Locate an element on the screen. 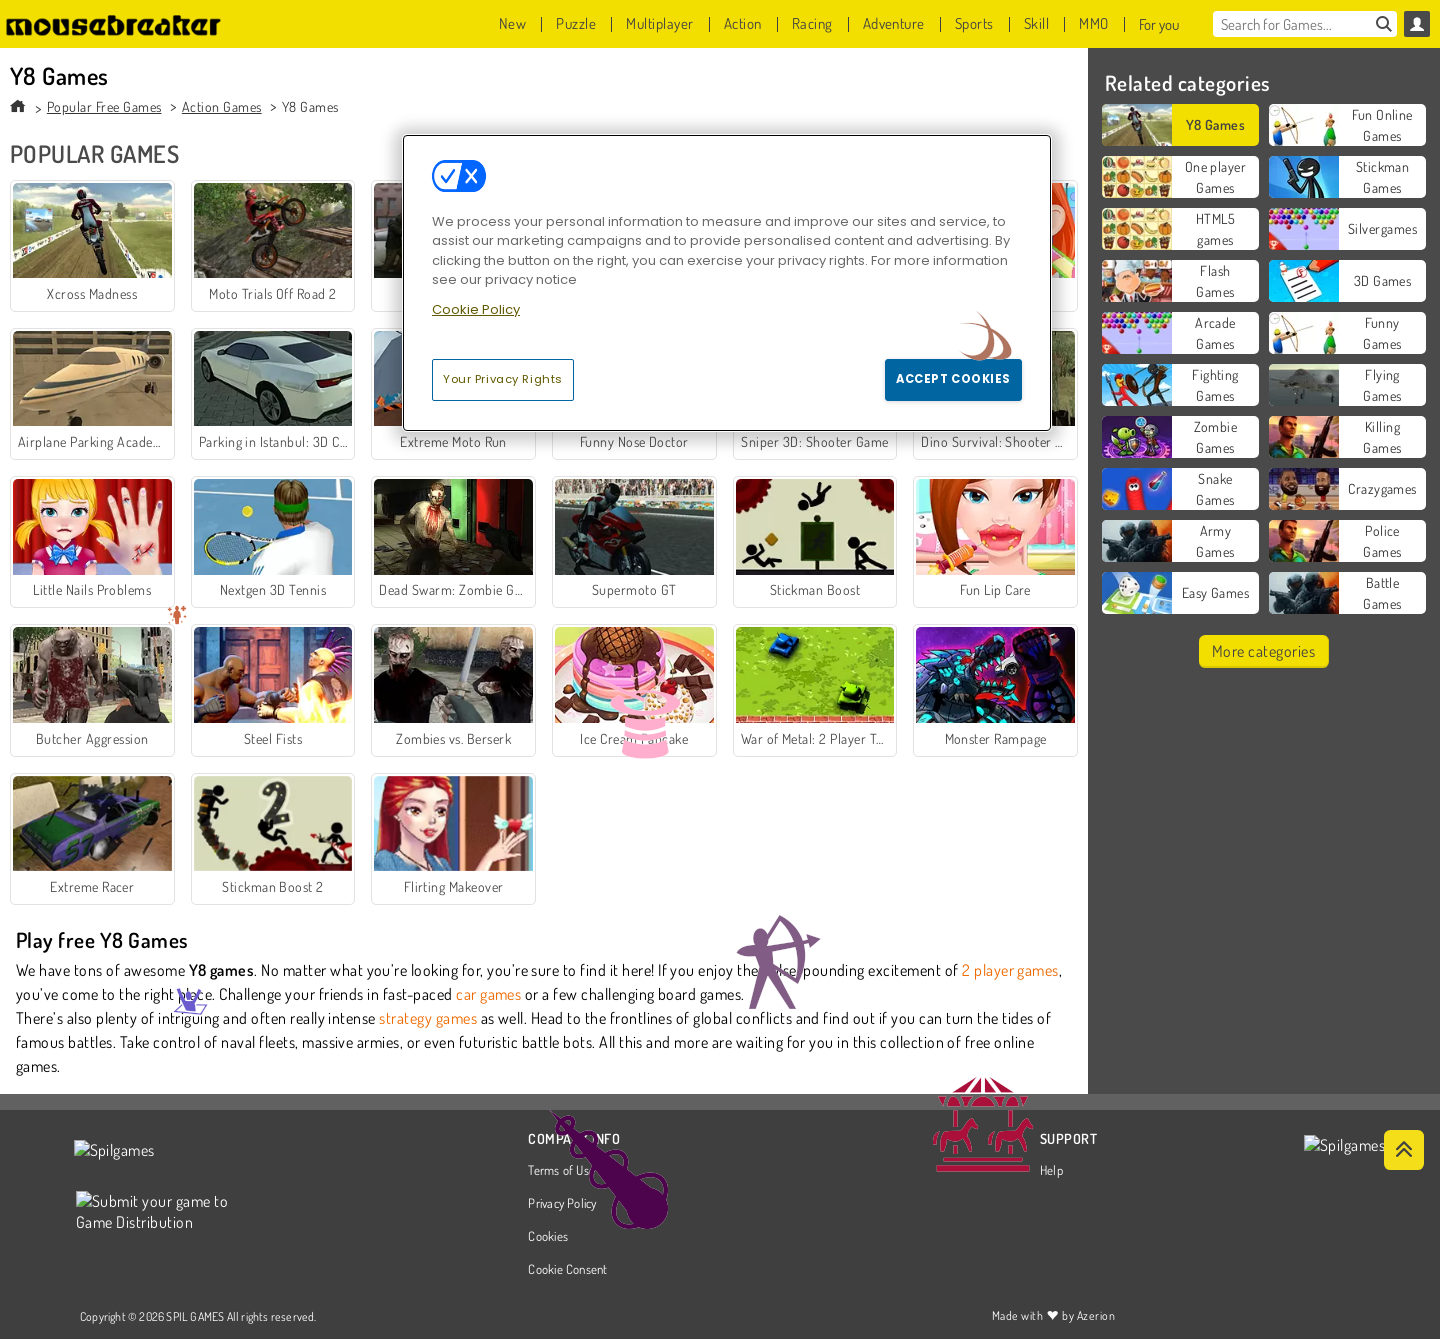 The height and width of the screenshot is (1339, 1440). select archer class or character is located at coordinates (774, 962).